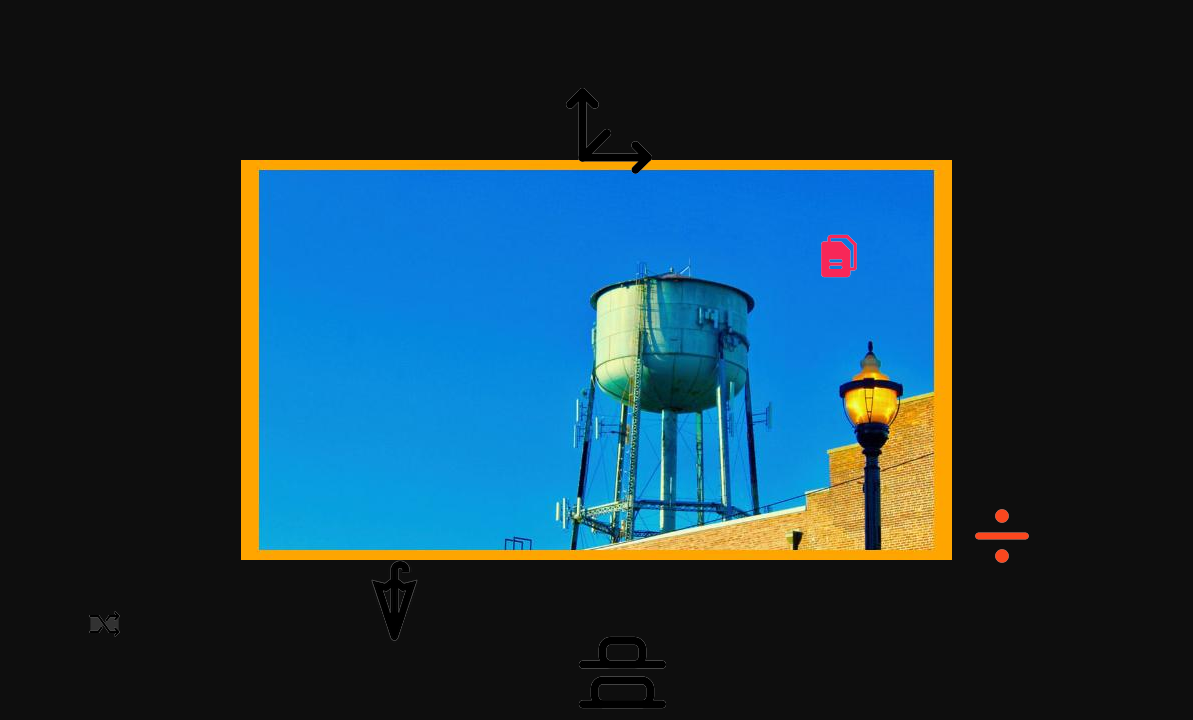 This screenshot has width=1193, height=720. I want to click on perform division calculation, so click(1002, 536).